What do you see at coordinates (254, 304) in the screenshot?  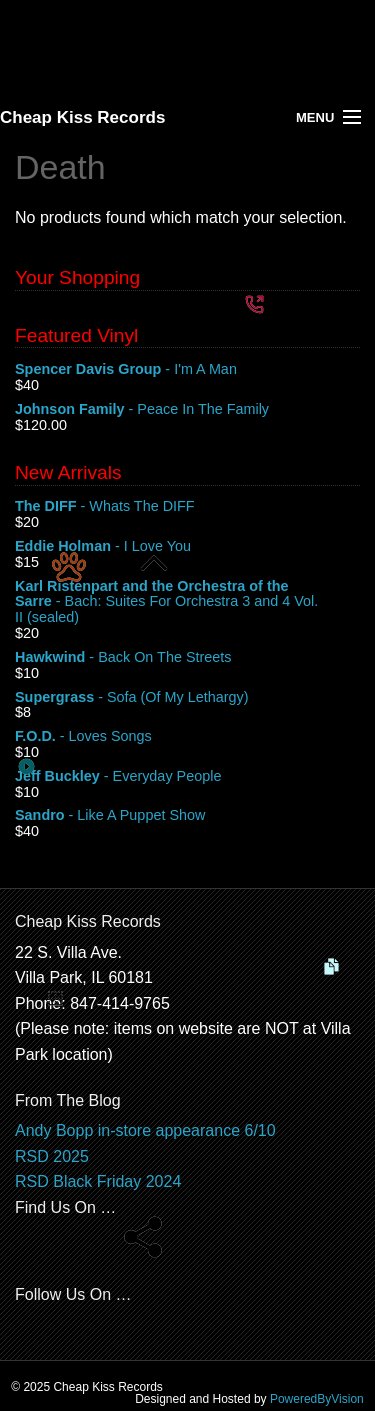 I see `make an outgoing call` at bounding box center [254, 304].